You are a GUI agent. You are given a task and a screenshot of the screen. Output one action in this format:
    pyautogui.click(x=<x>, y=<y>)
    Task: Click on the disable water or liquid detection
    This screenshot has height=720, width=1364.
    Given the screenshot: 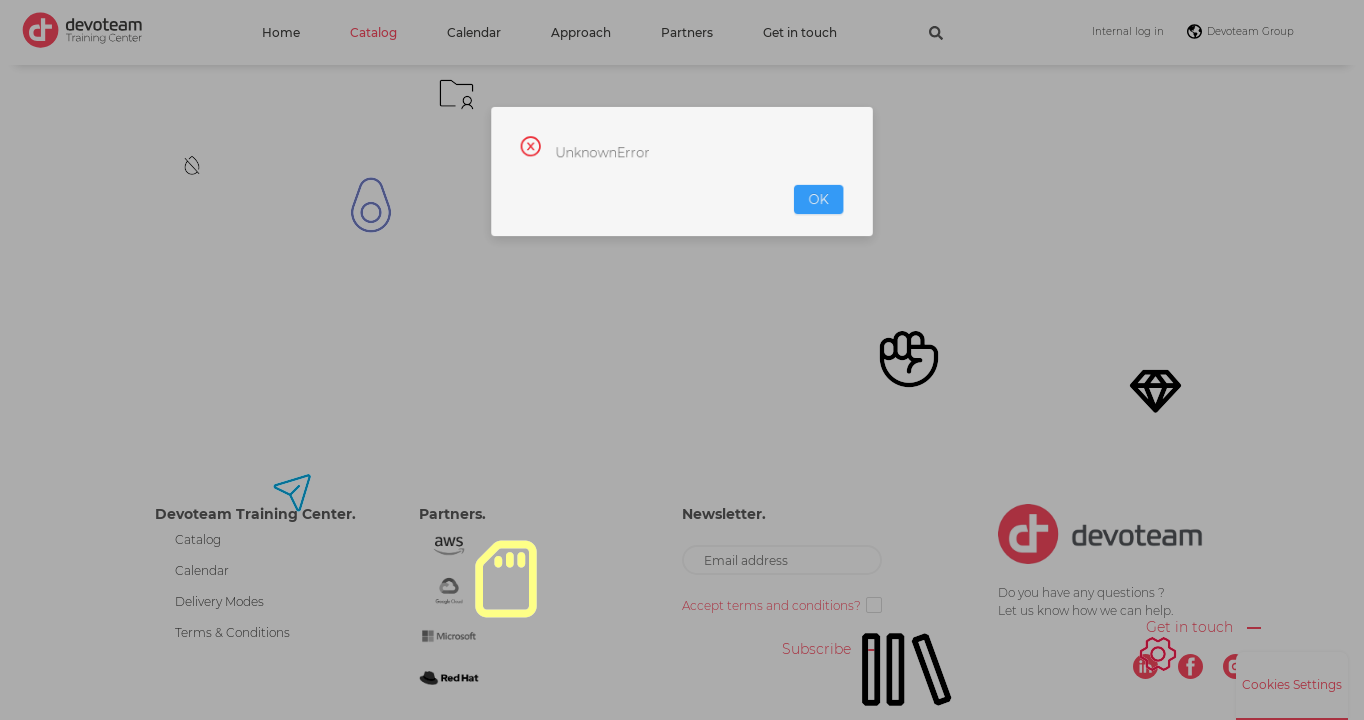 What is the action you would take?
    pyautogui.click(x=192, y=166)
    